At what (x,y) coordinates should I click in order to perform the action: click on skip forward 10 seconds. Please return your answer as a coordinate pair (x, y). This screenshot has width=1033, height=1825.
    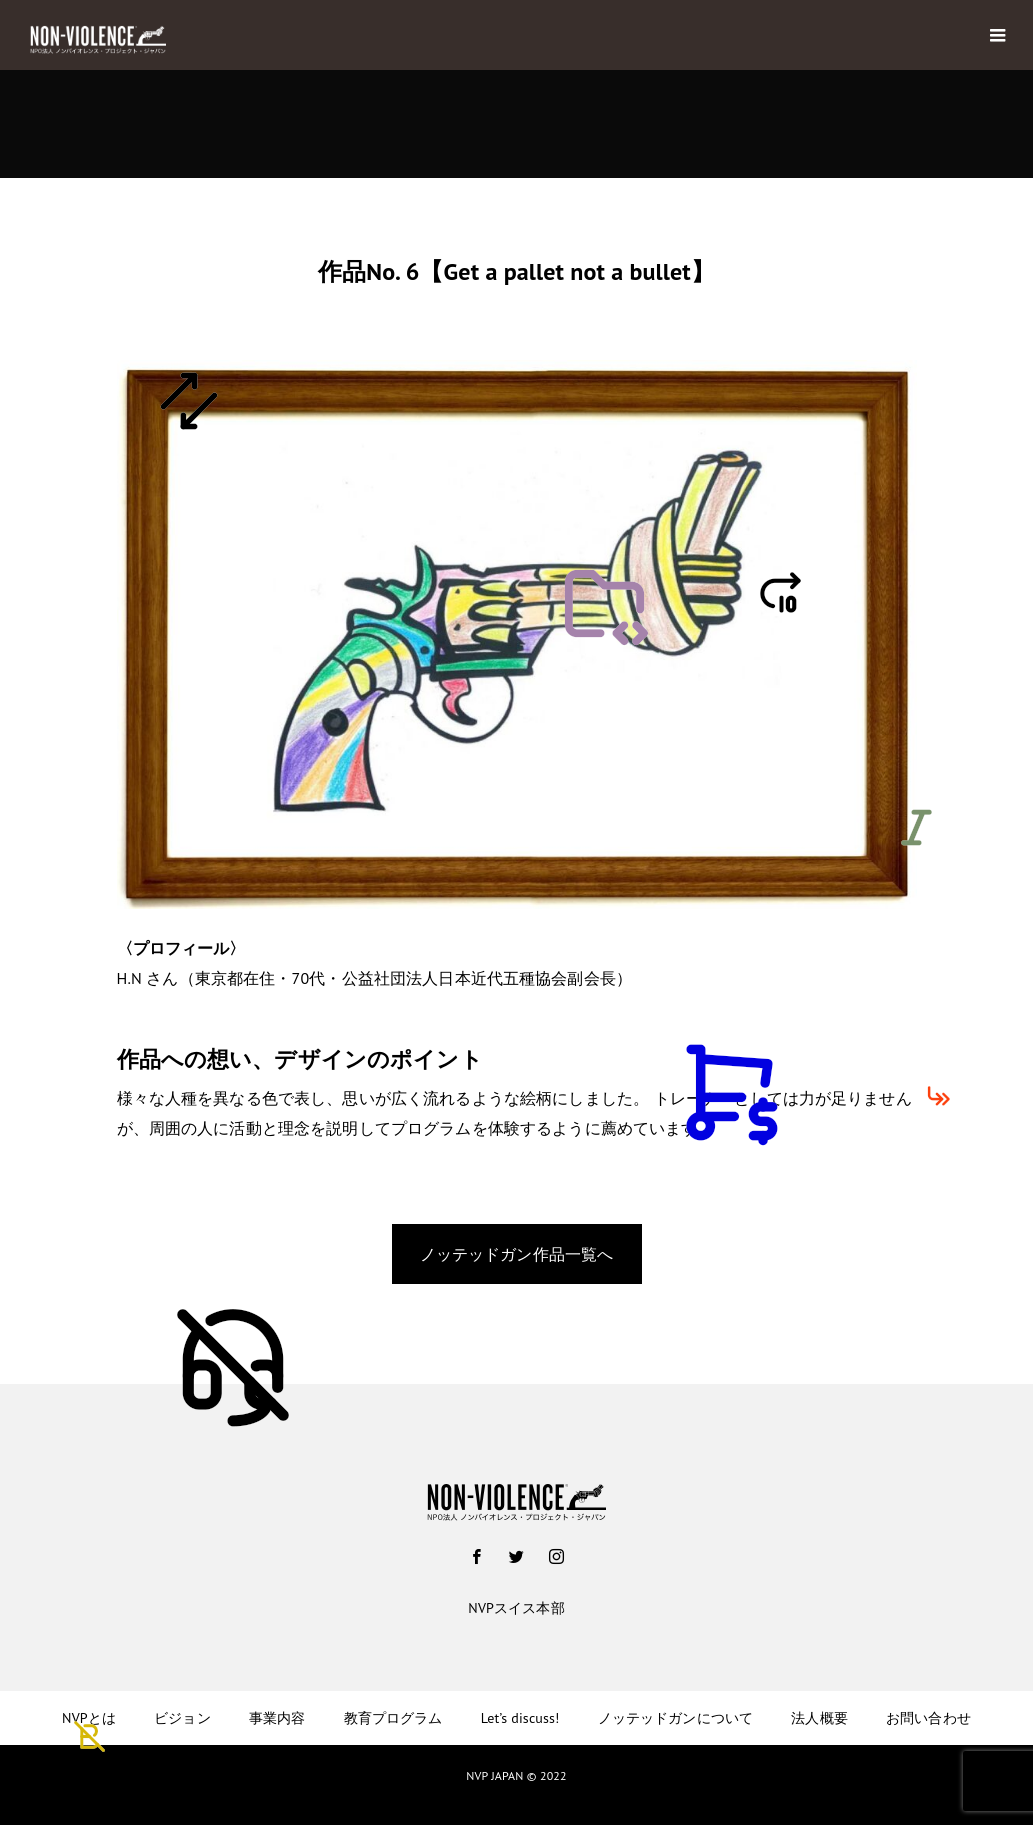
    Looking at the image, I should click on (781, 593).